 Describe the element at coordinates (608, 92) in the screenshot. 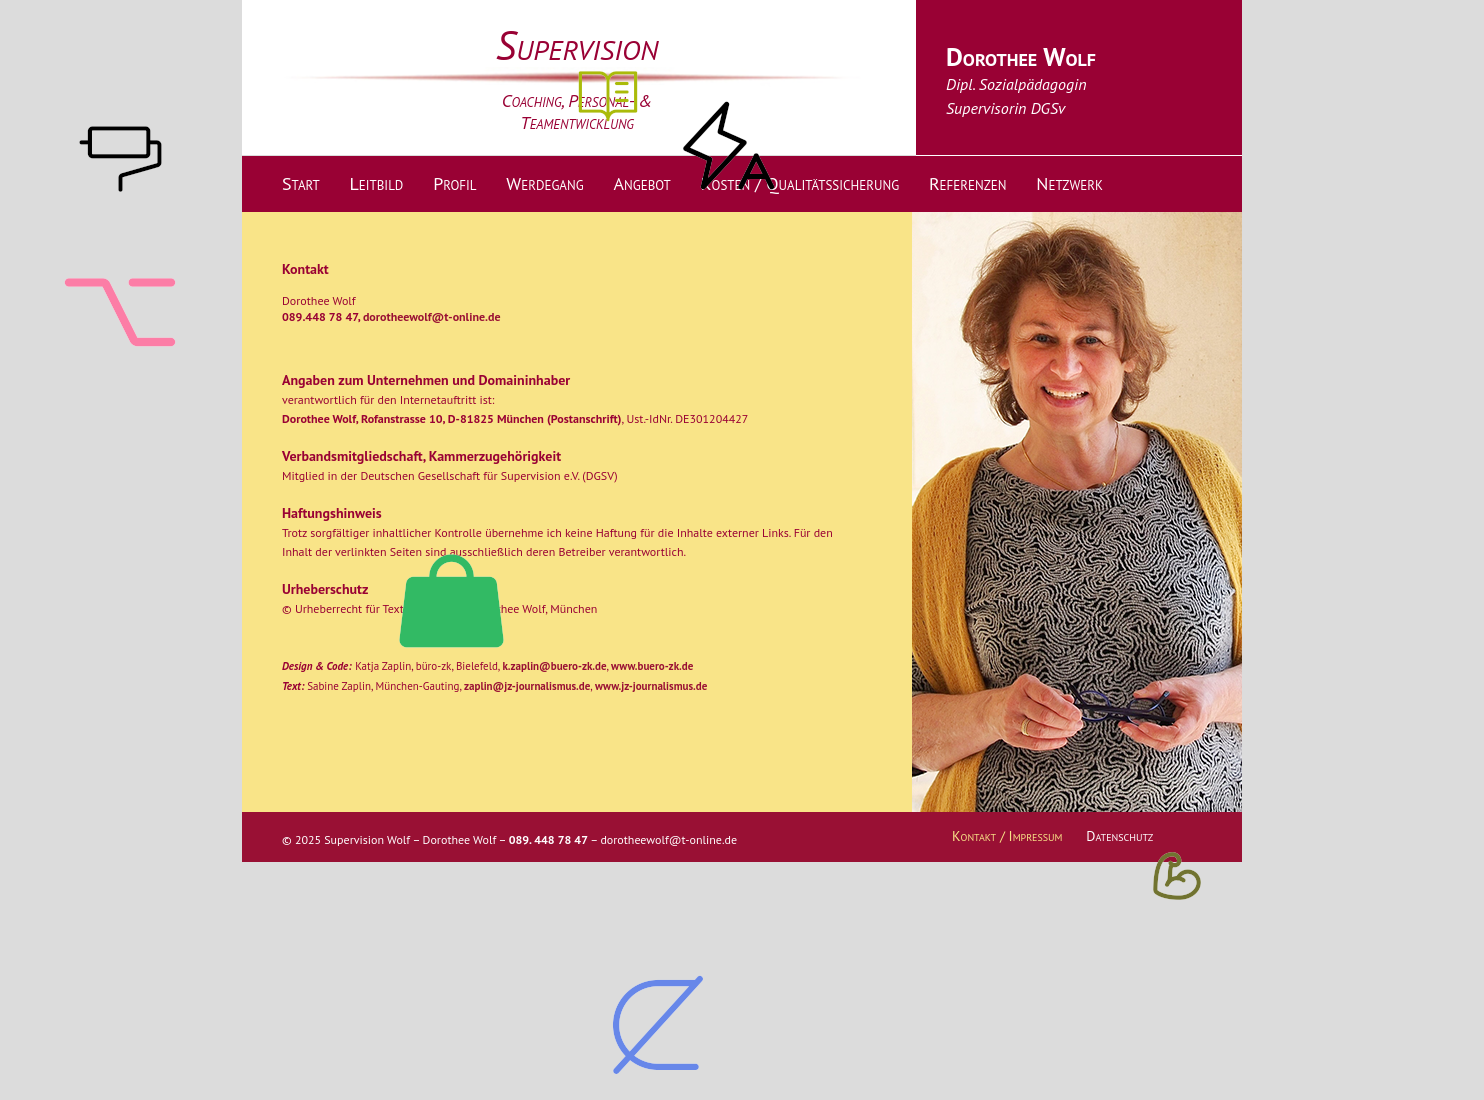

I see `open reading mode or e-reader` at that location.